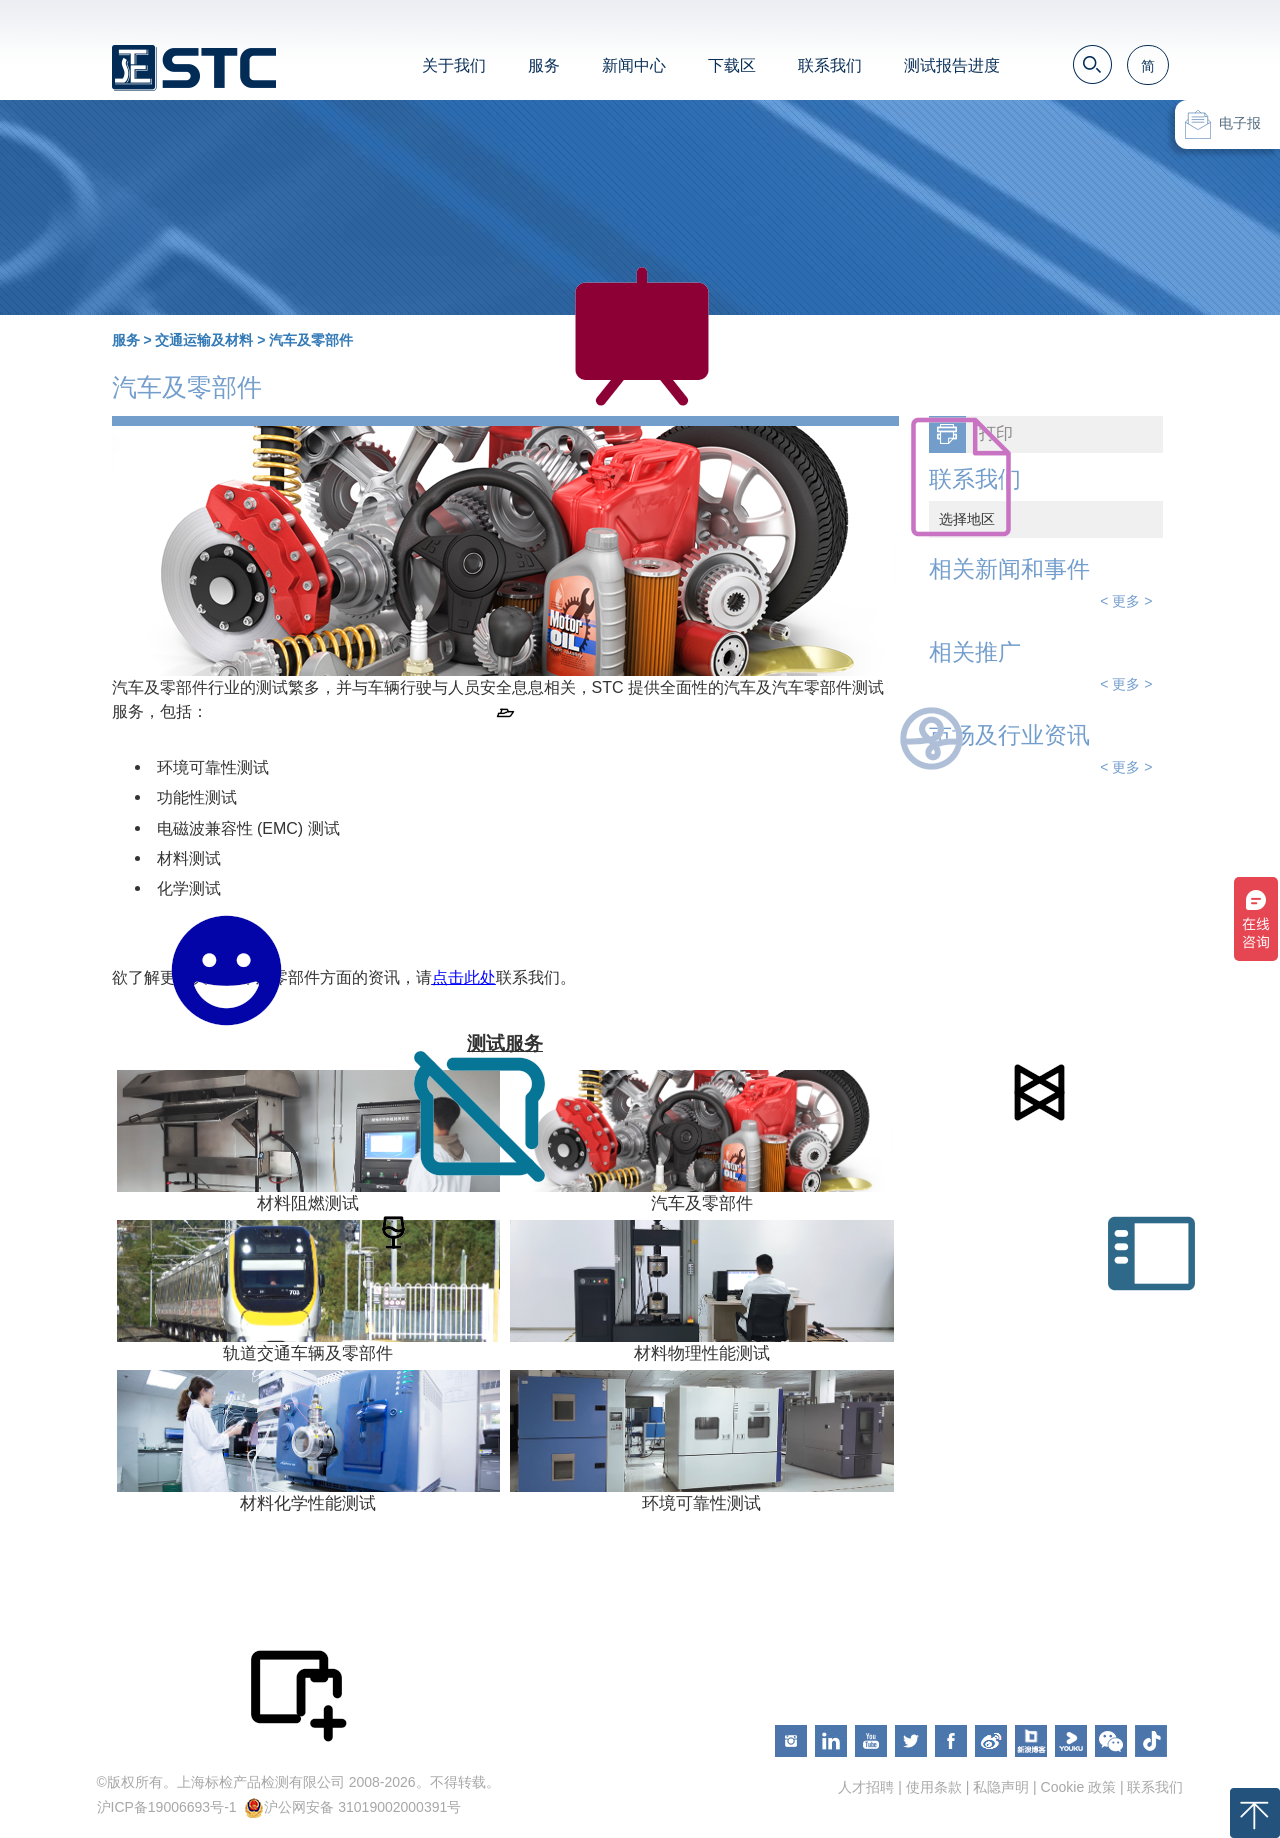  I want to click on indicates drink or beverage option, so click(393, 1232).